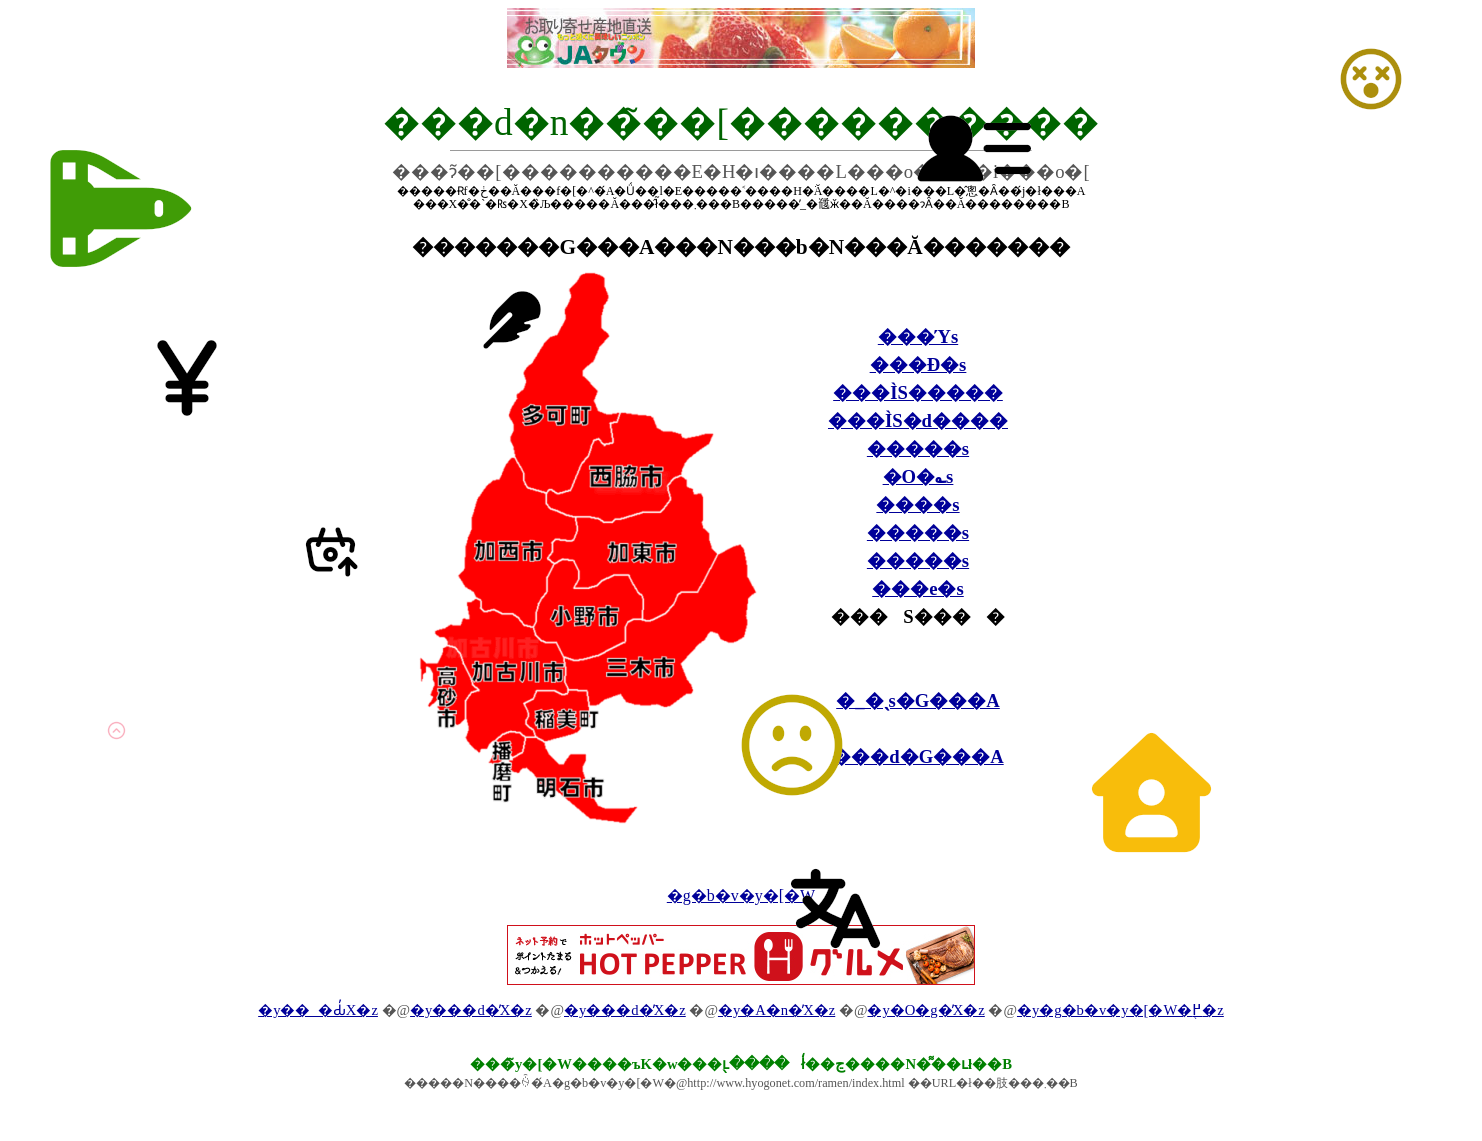 The width and height of the screenshot is (1482, 1141). What do you see at coordinates (1371, 79) in the screenshot?
I see `indicates a confused or overwhelmed state` at bounding box center [1371, 79].